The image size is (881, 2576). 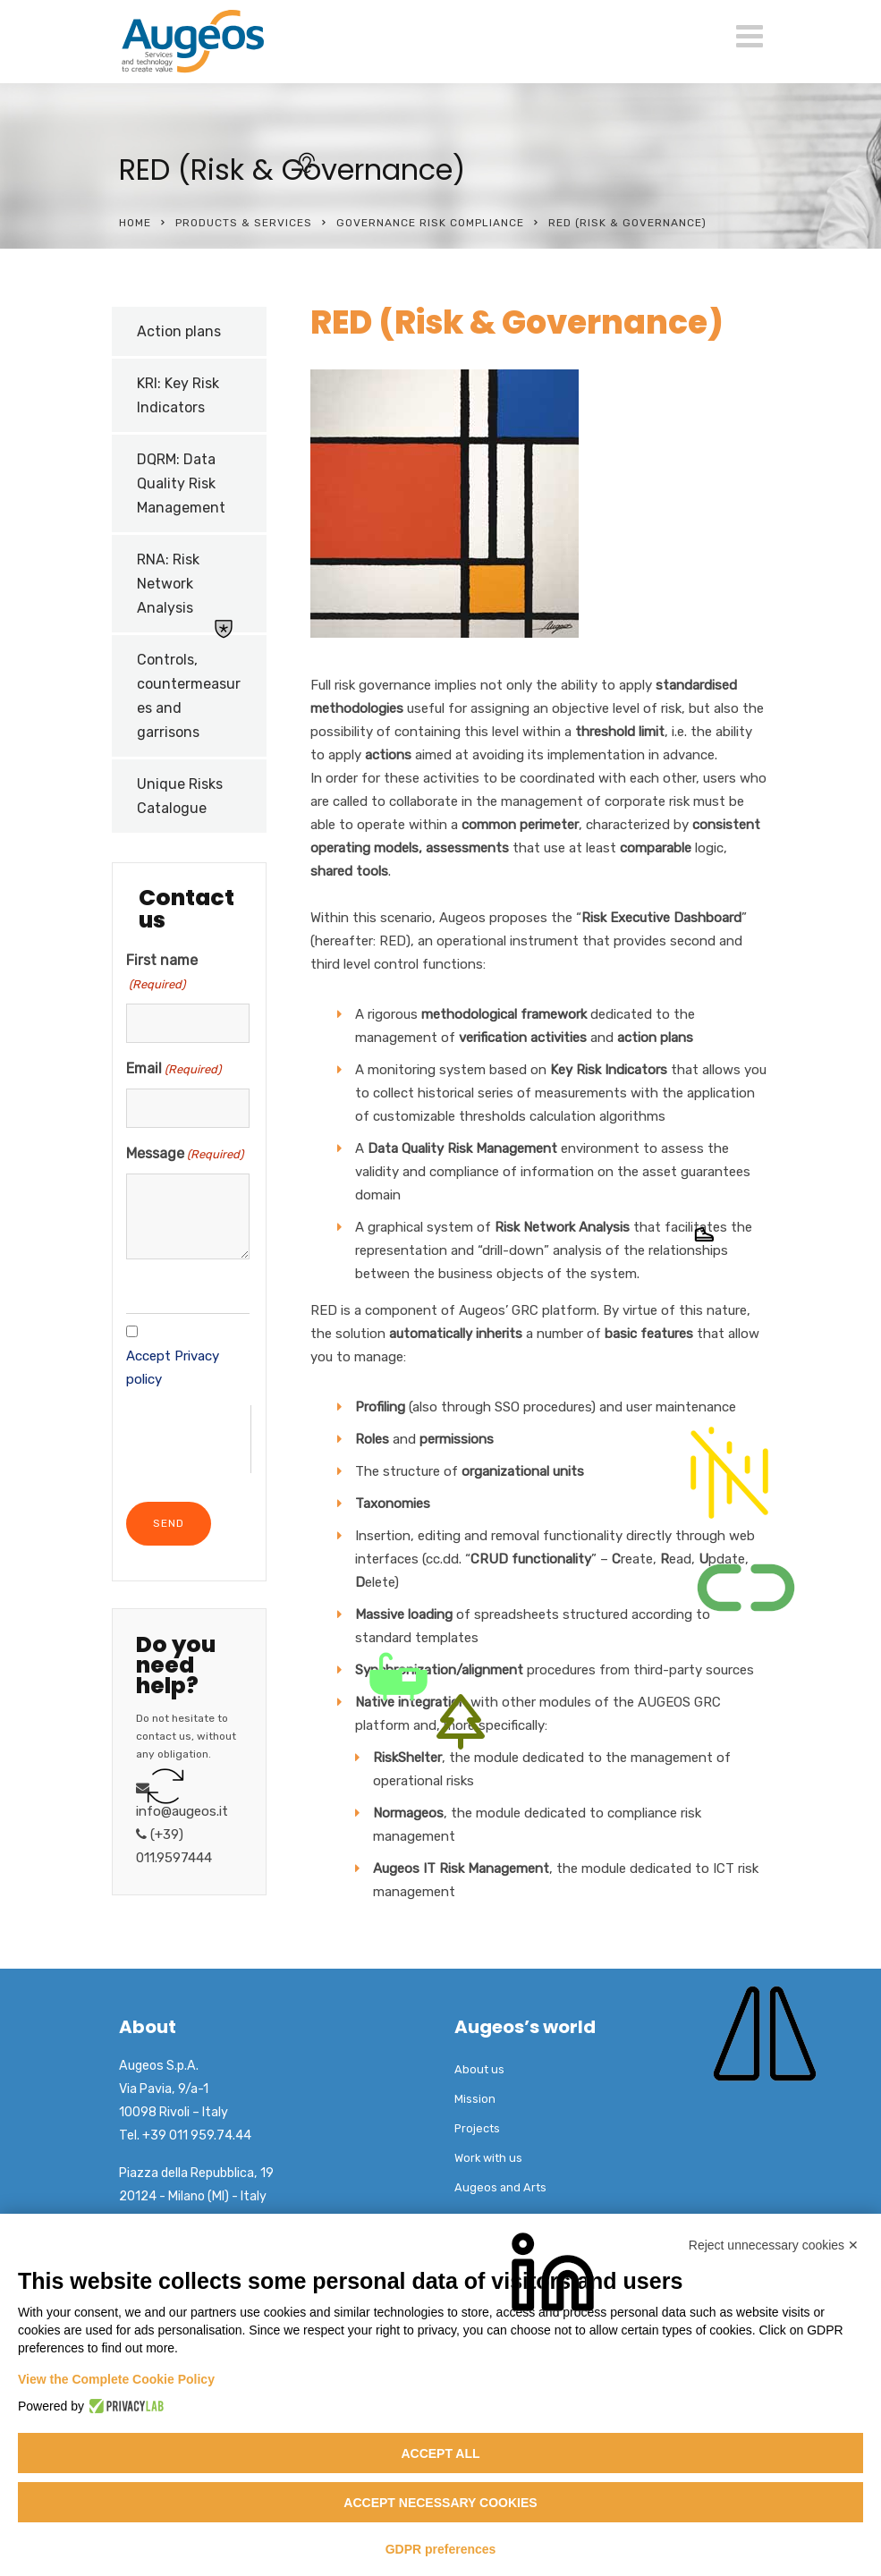 I want to click on indicates premium or verified security status, so click(x=224, y=628).